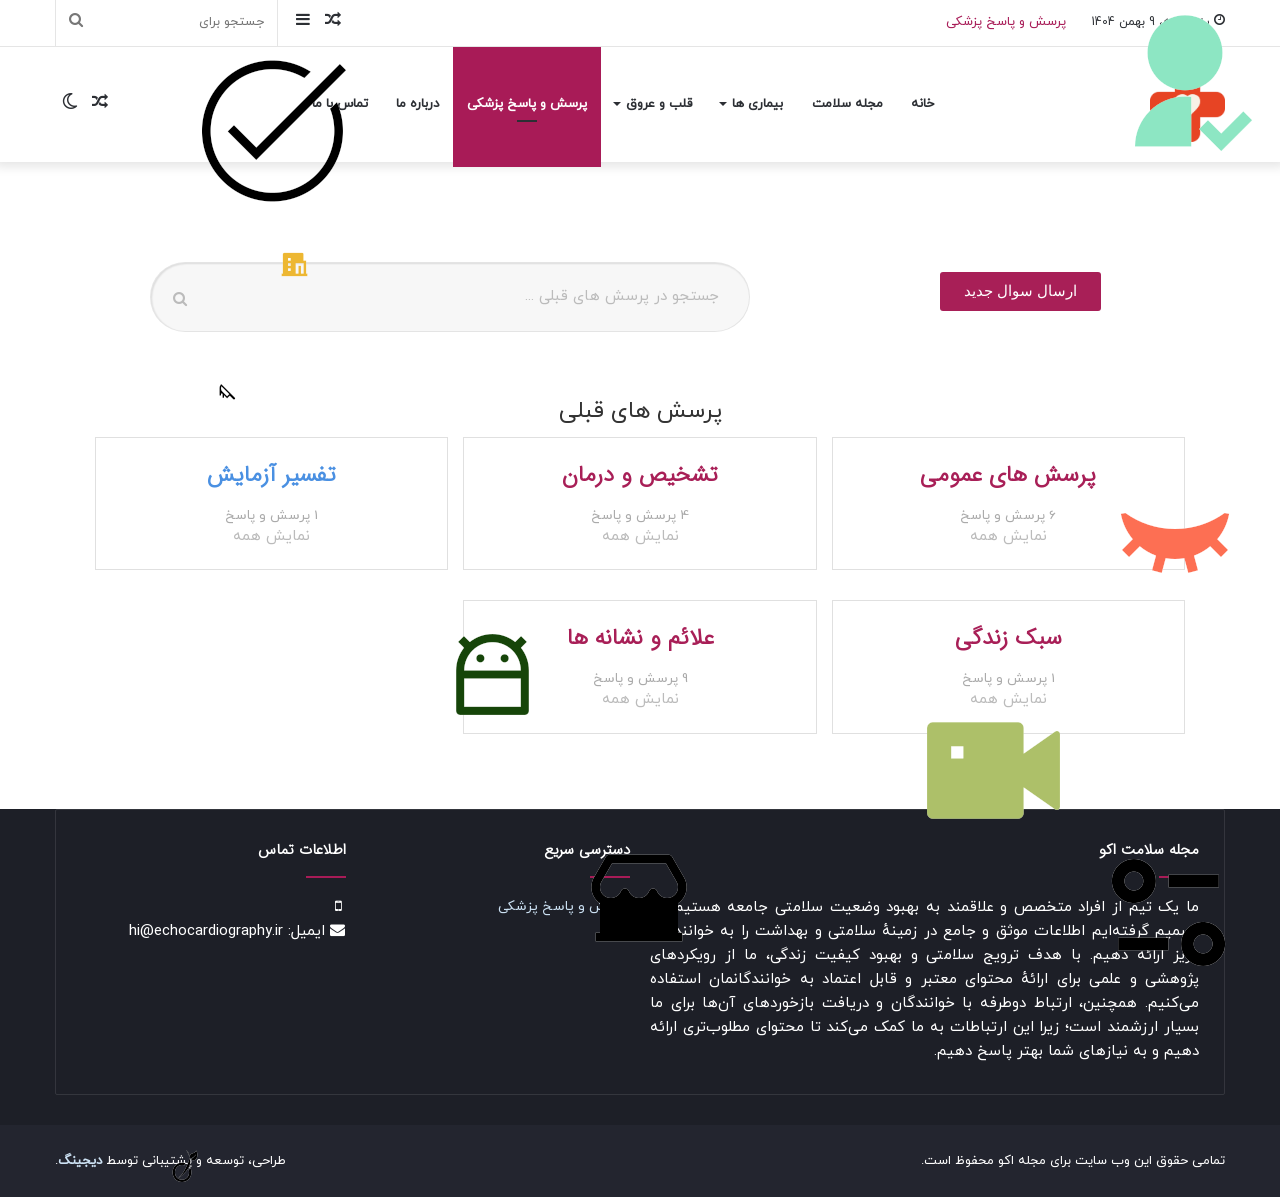 The height and width of the screenshot is (1197, 1280). What do you see at coordinates (639, 898) in the screenshot?
I see `open the store or marketplace` at bounding box center [639, 898].